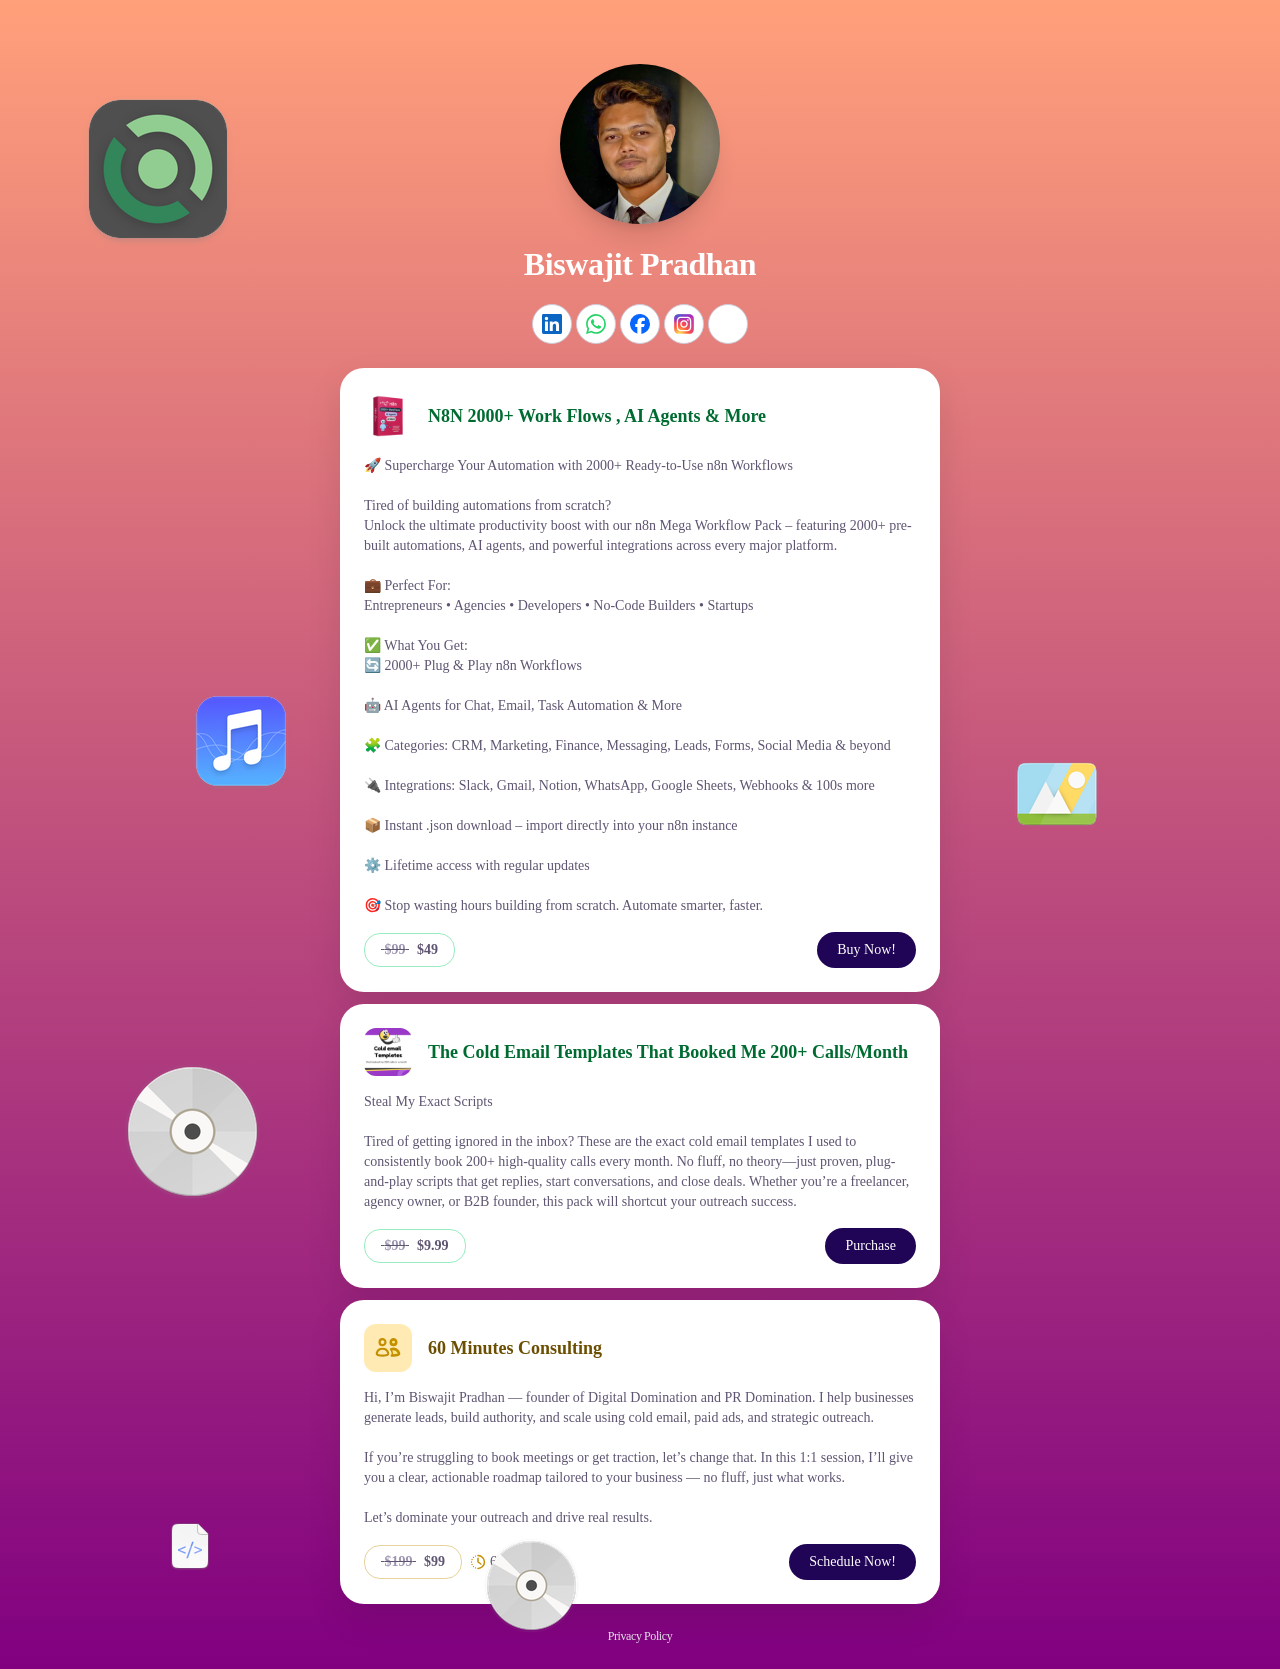  I want to click on access CD/DVD drive or optical media, so click(531, 1585).